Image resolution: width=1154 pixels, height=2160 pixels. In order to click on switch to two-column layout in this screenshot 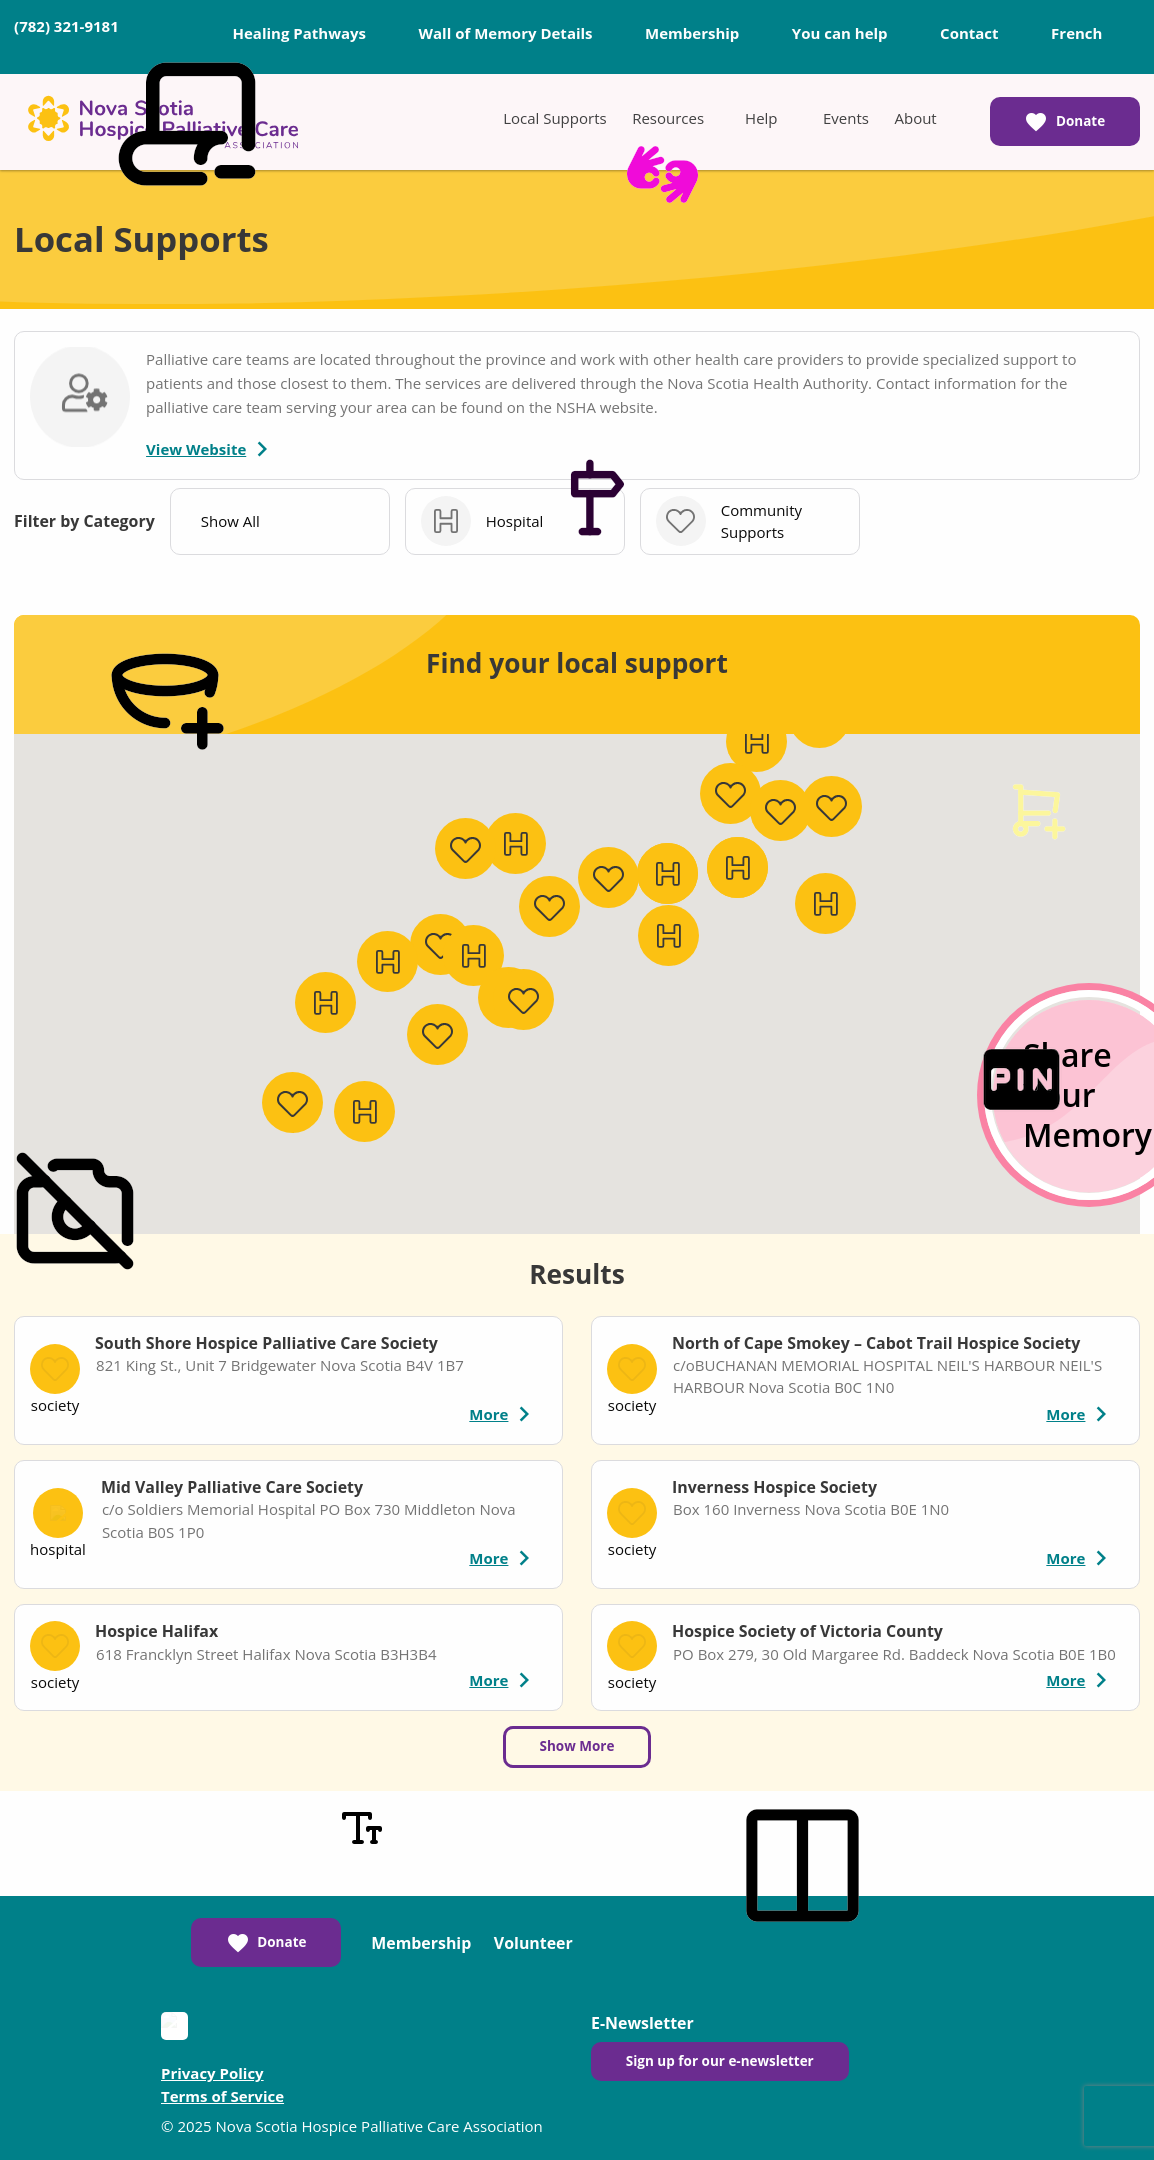, I will do `click(802, 1865)`.